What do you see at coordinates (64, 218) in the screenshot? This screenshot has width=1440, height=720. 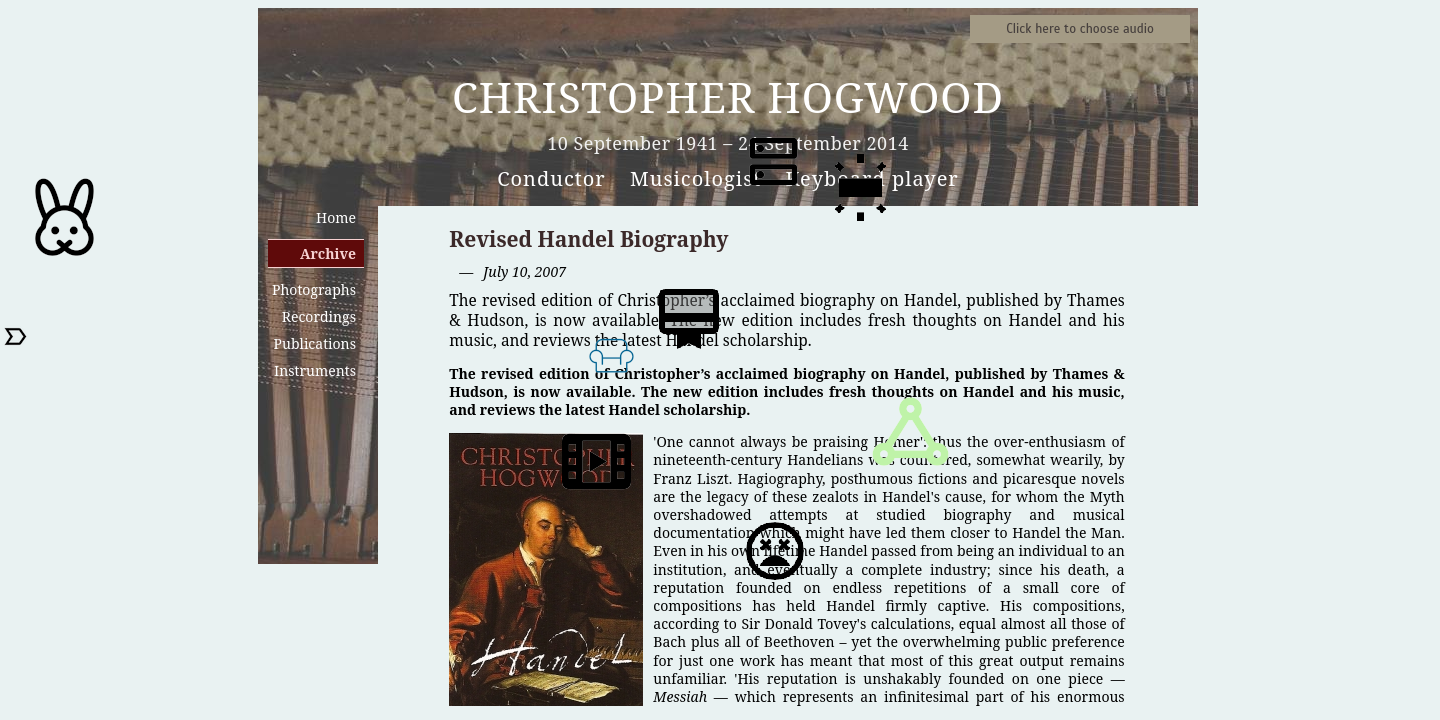 I see `access pet or animal-related features` at bounding box center [64, 218].